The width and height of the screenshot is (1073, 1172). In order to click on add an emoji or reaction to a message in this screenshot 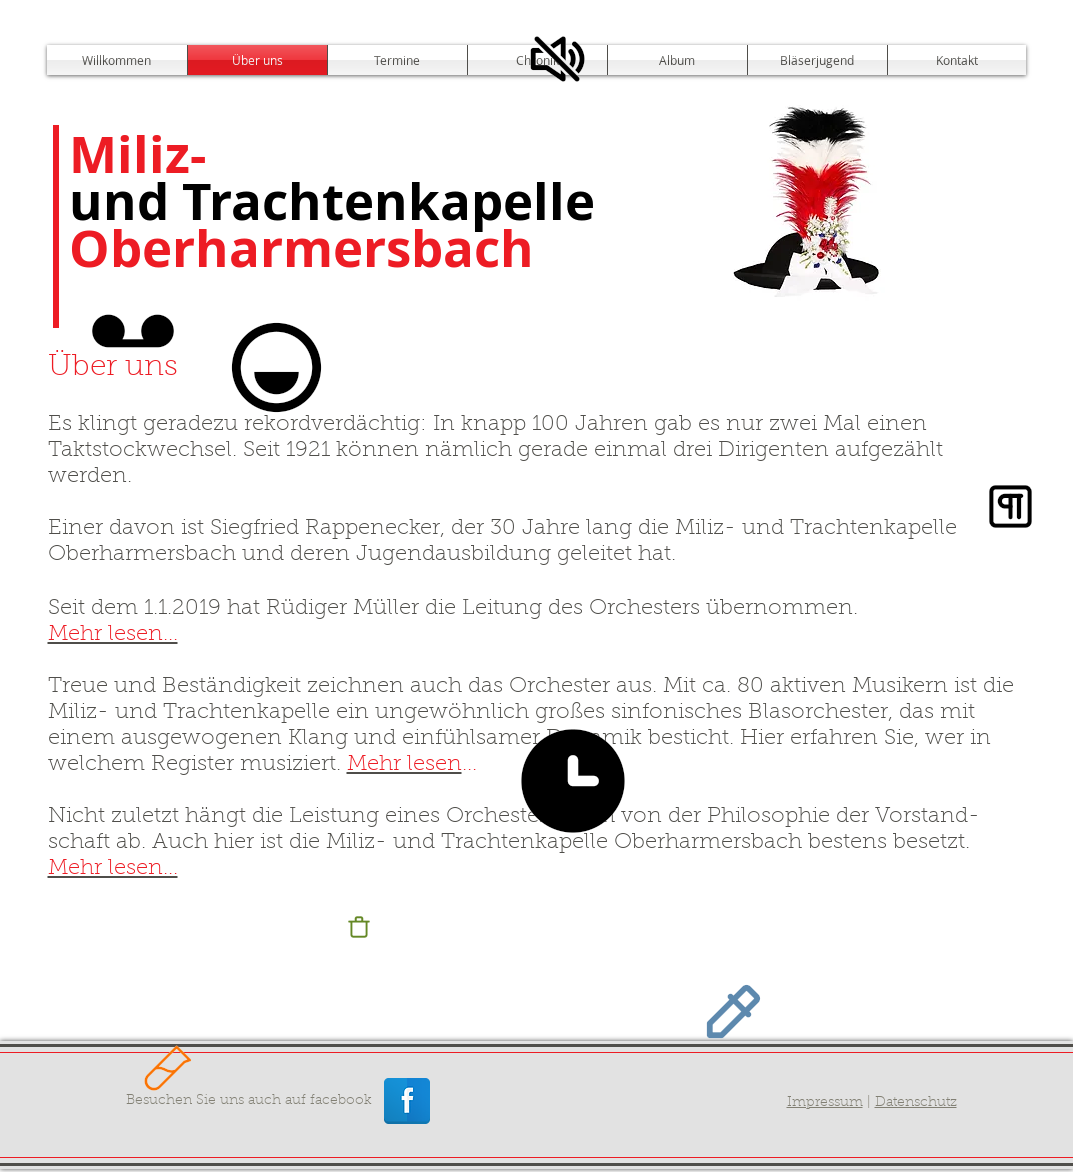, I will do `click(276, 367)`.